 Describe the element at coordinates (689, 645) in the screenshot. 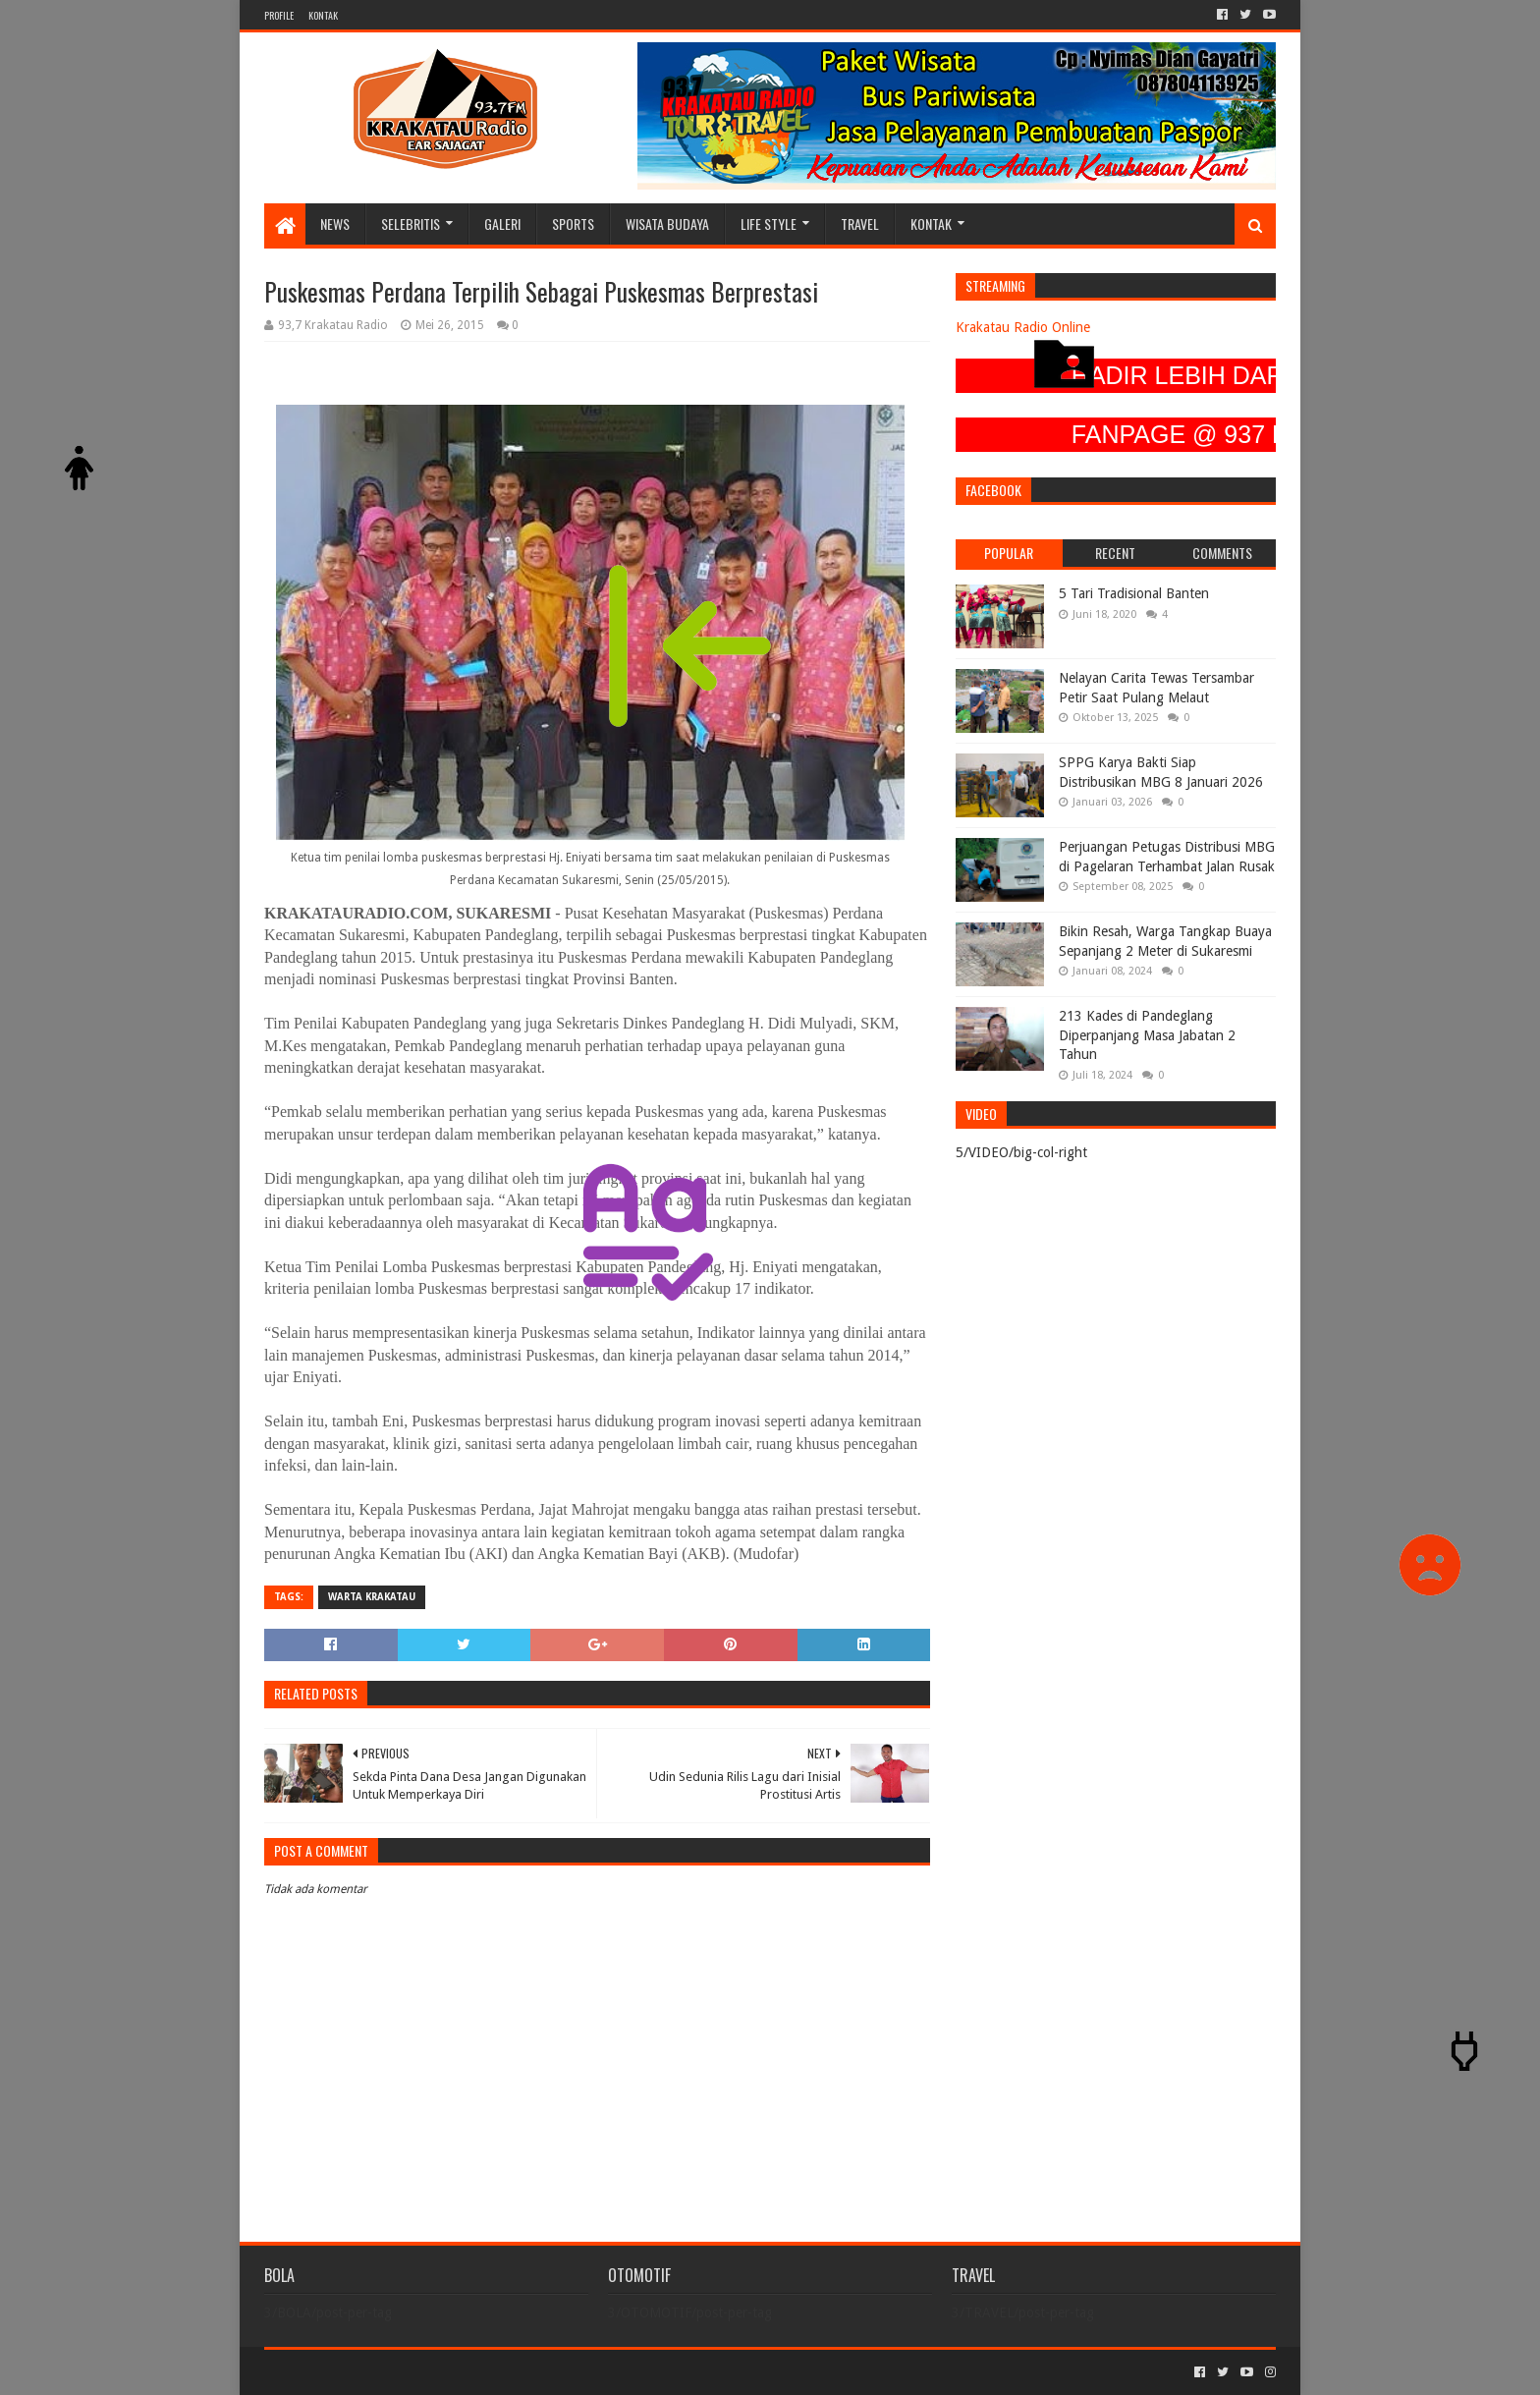

I see `collapse sidebar or panel` at that location.